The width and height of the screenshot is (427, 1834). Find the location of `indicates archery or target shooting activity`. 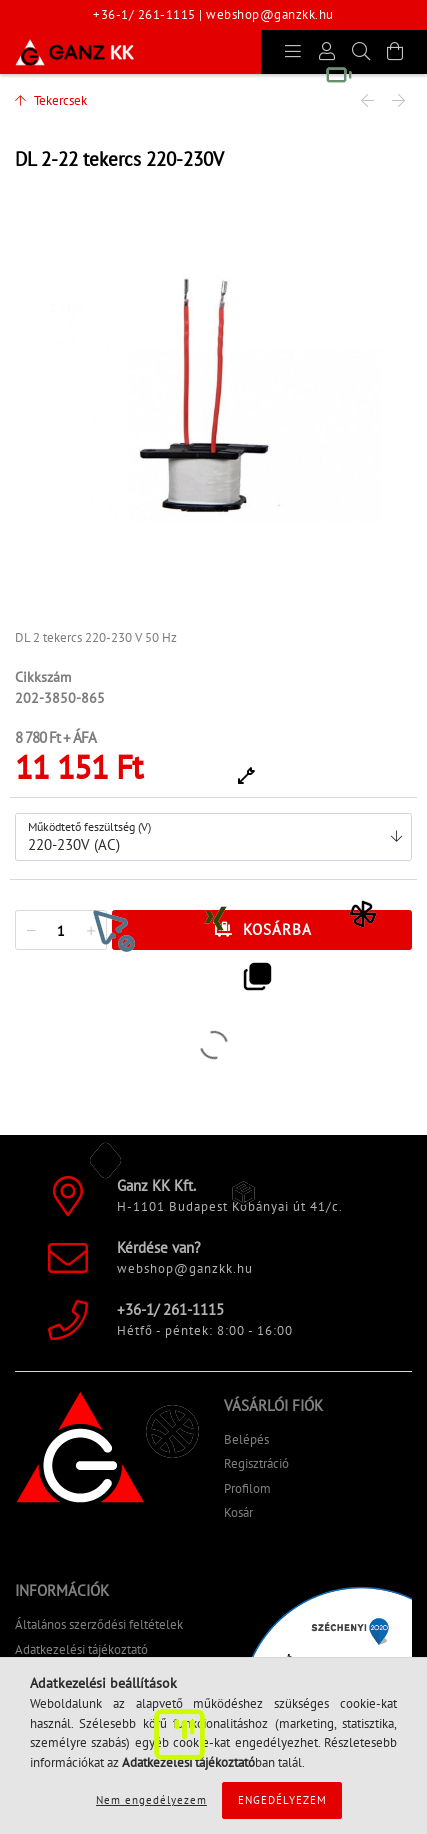

indicates archery or target shooting activity is located at coordinates (246, 776).